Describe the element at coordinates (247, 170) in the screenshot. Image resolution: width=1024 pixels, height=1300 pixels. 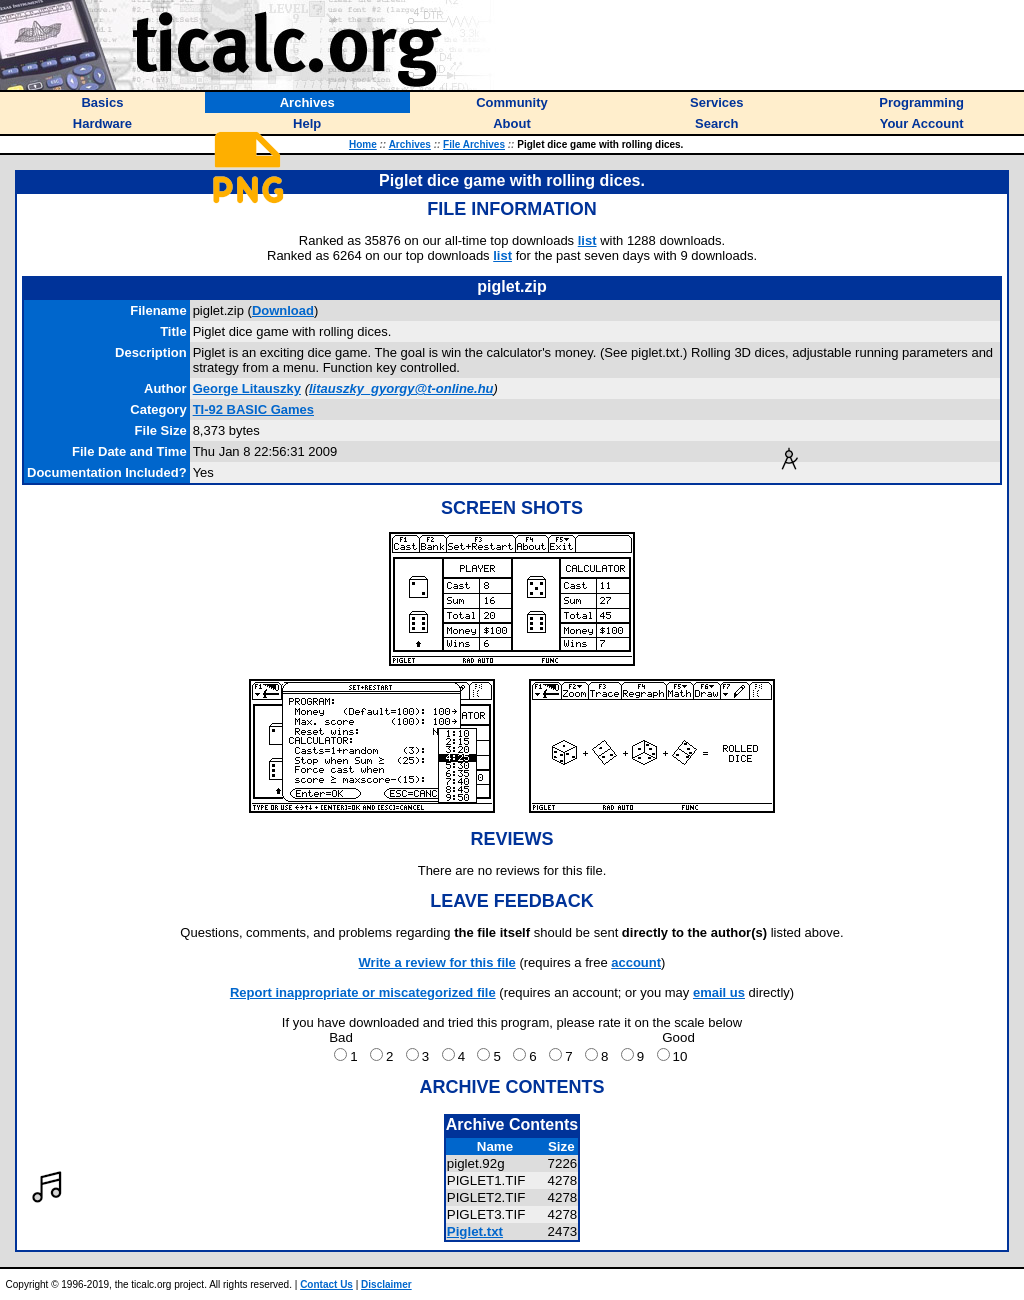
I see `indicates a PNG image file` at that location.